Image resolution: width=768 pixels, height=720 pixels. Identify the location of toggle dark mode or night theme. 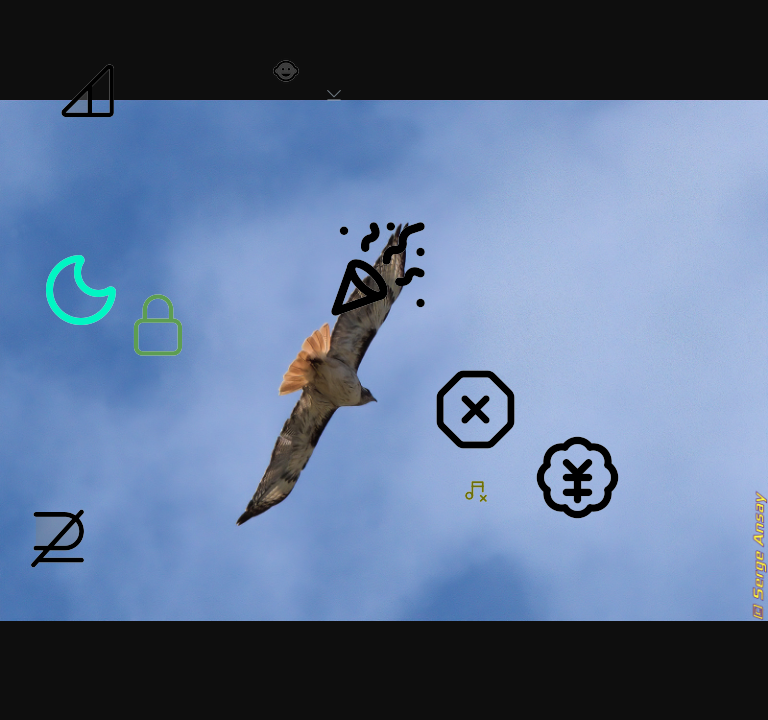
(81, 290).